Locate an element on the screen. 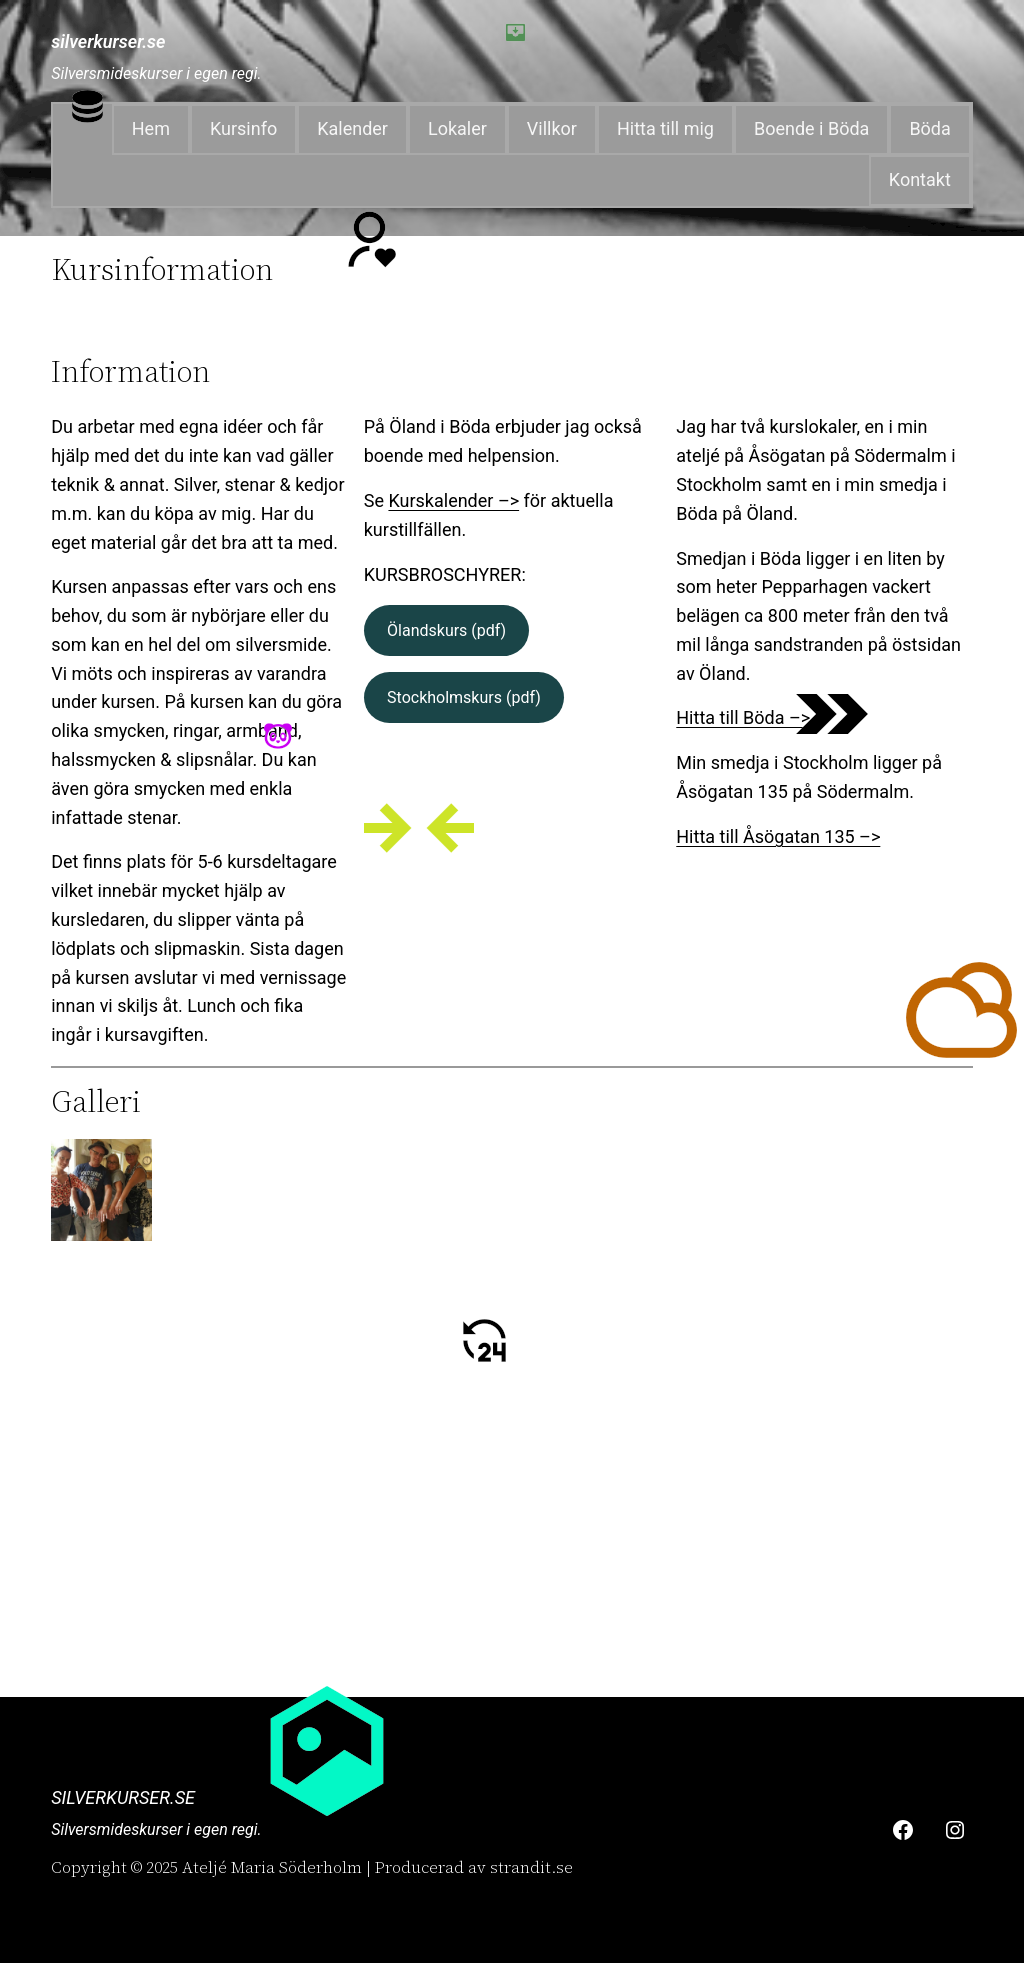 The image size is (1024, 1963). collapse panel horizontally is located at coordinates (419, 828).